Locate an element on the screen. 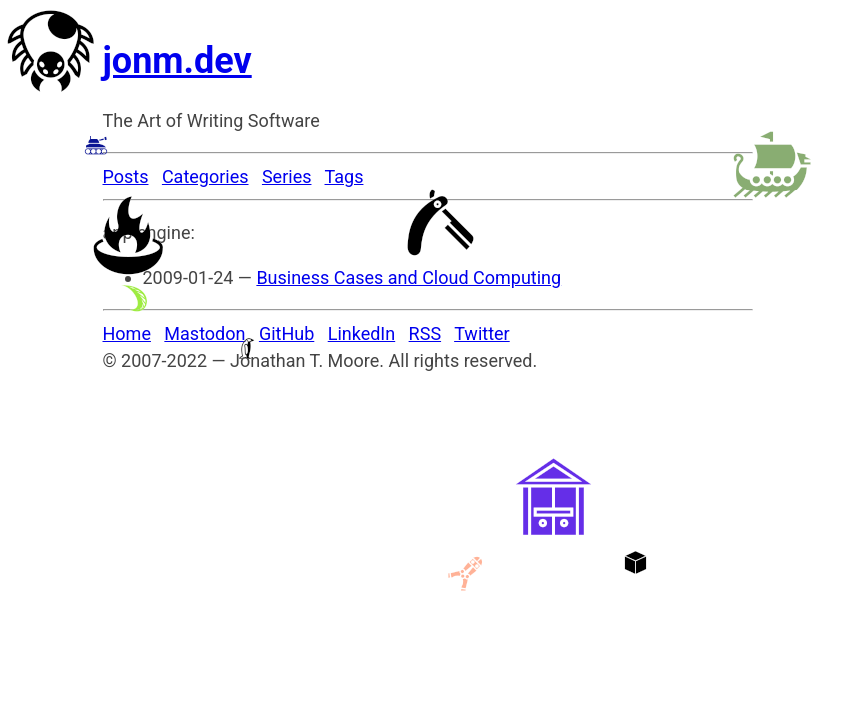  penguin character or mascot icon is located at coordinates (246, 348).